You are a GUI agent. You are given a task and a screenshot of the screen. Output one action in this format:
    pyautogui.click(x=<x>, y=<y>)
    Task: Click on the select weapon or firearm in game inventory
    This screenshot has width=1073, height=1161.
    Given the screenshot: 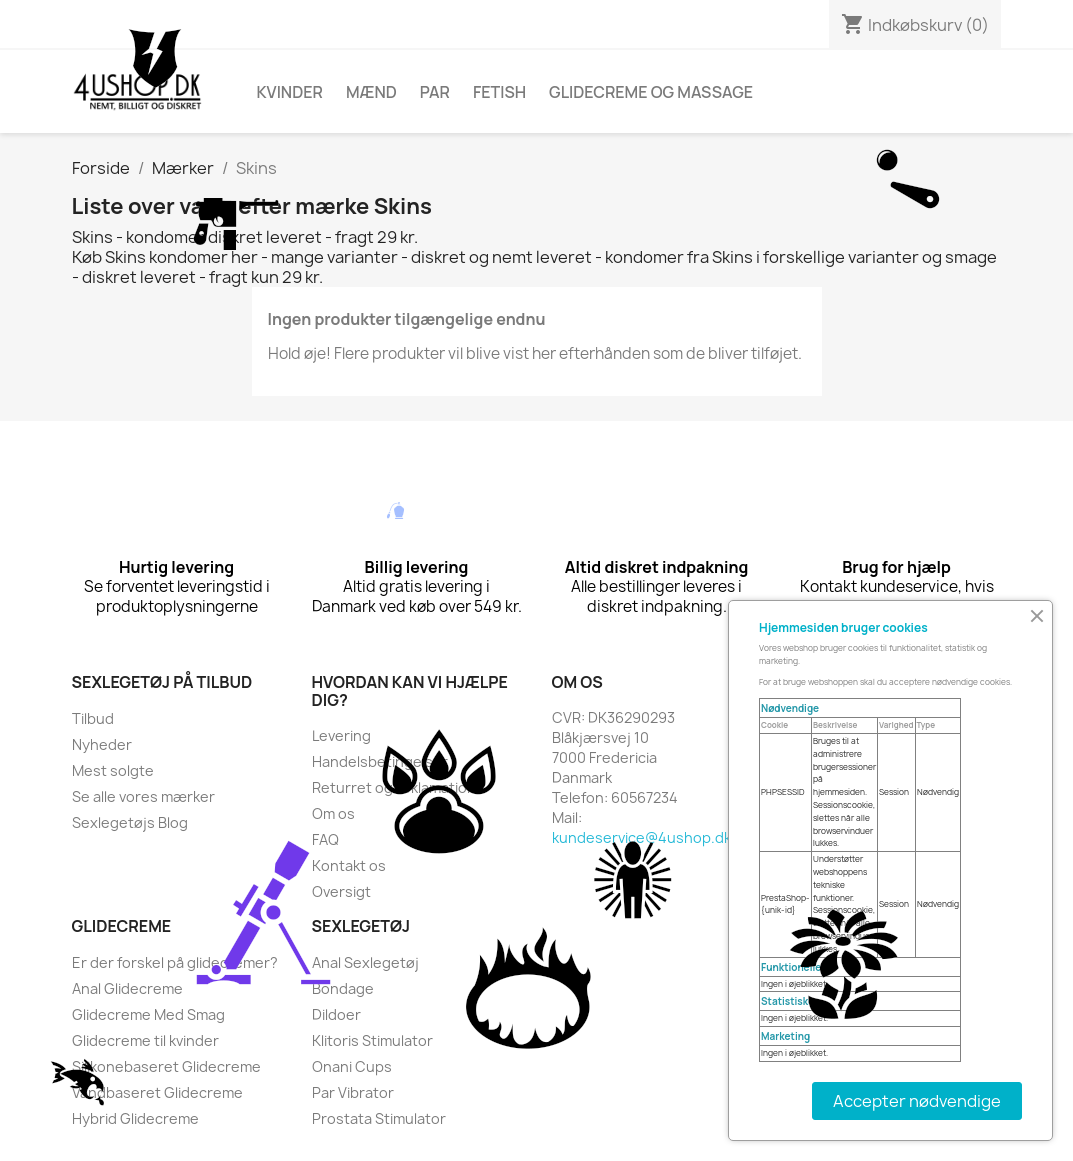 What is the action you would take?
    pyautogui.click(x=236, y=224)
    